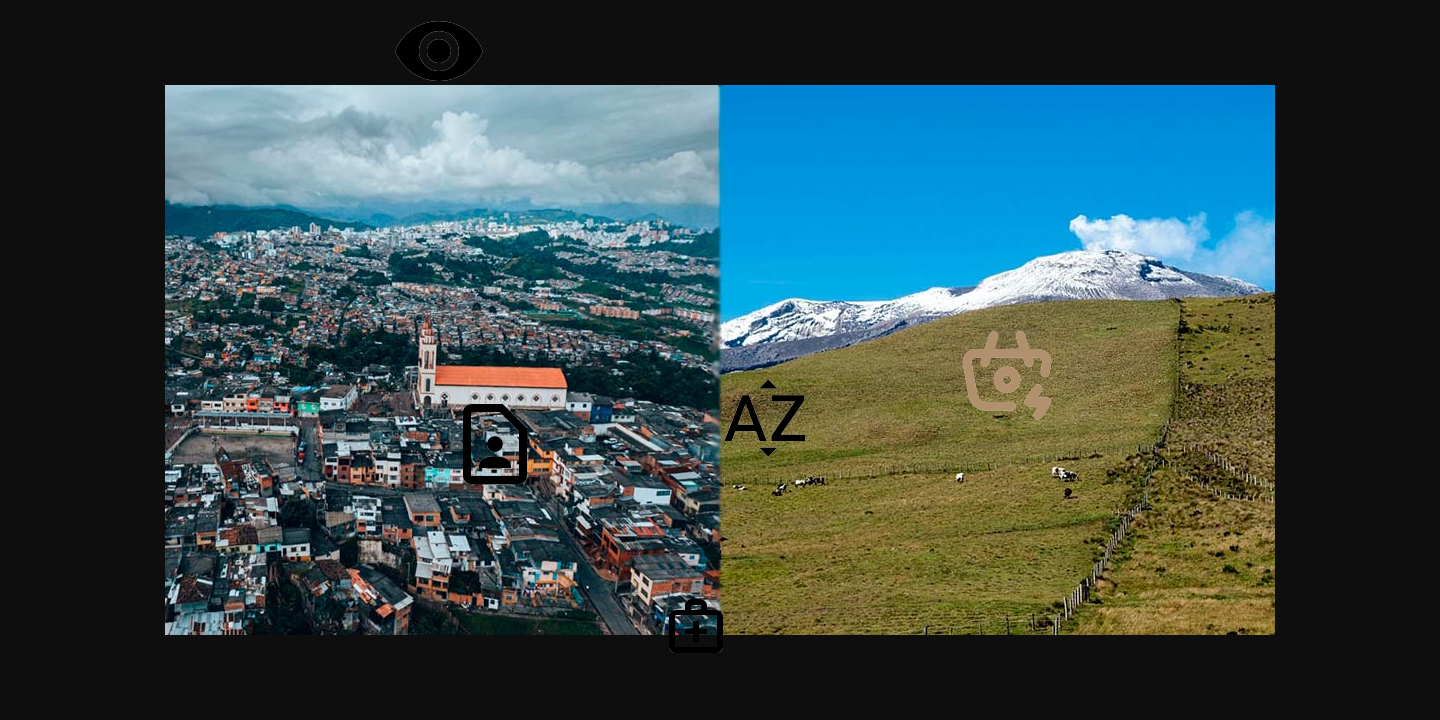 This screenshot has height=720, width=1440. What do you see at coordinates (439, 51) in the screenshot?
I see `view or preview content` at bounding box center [439, 51].